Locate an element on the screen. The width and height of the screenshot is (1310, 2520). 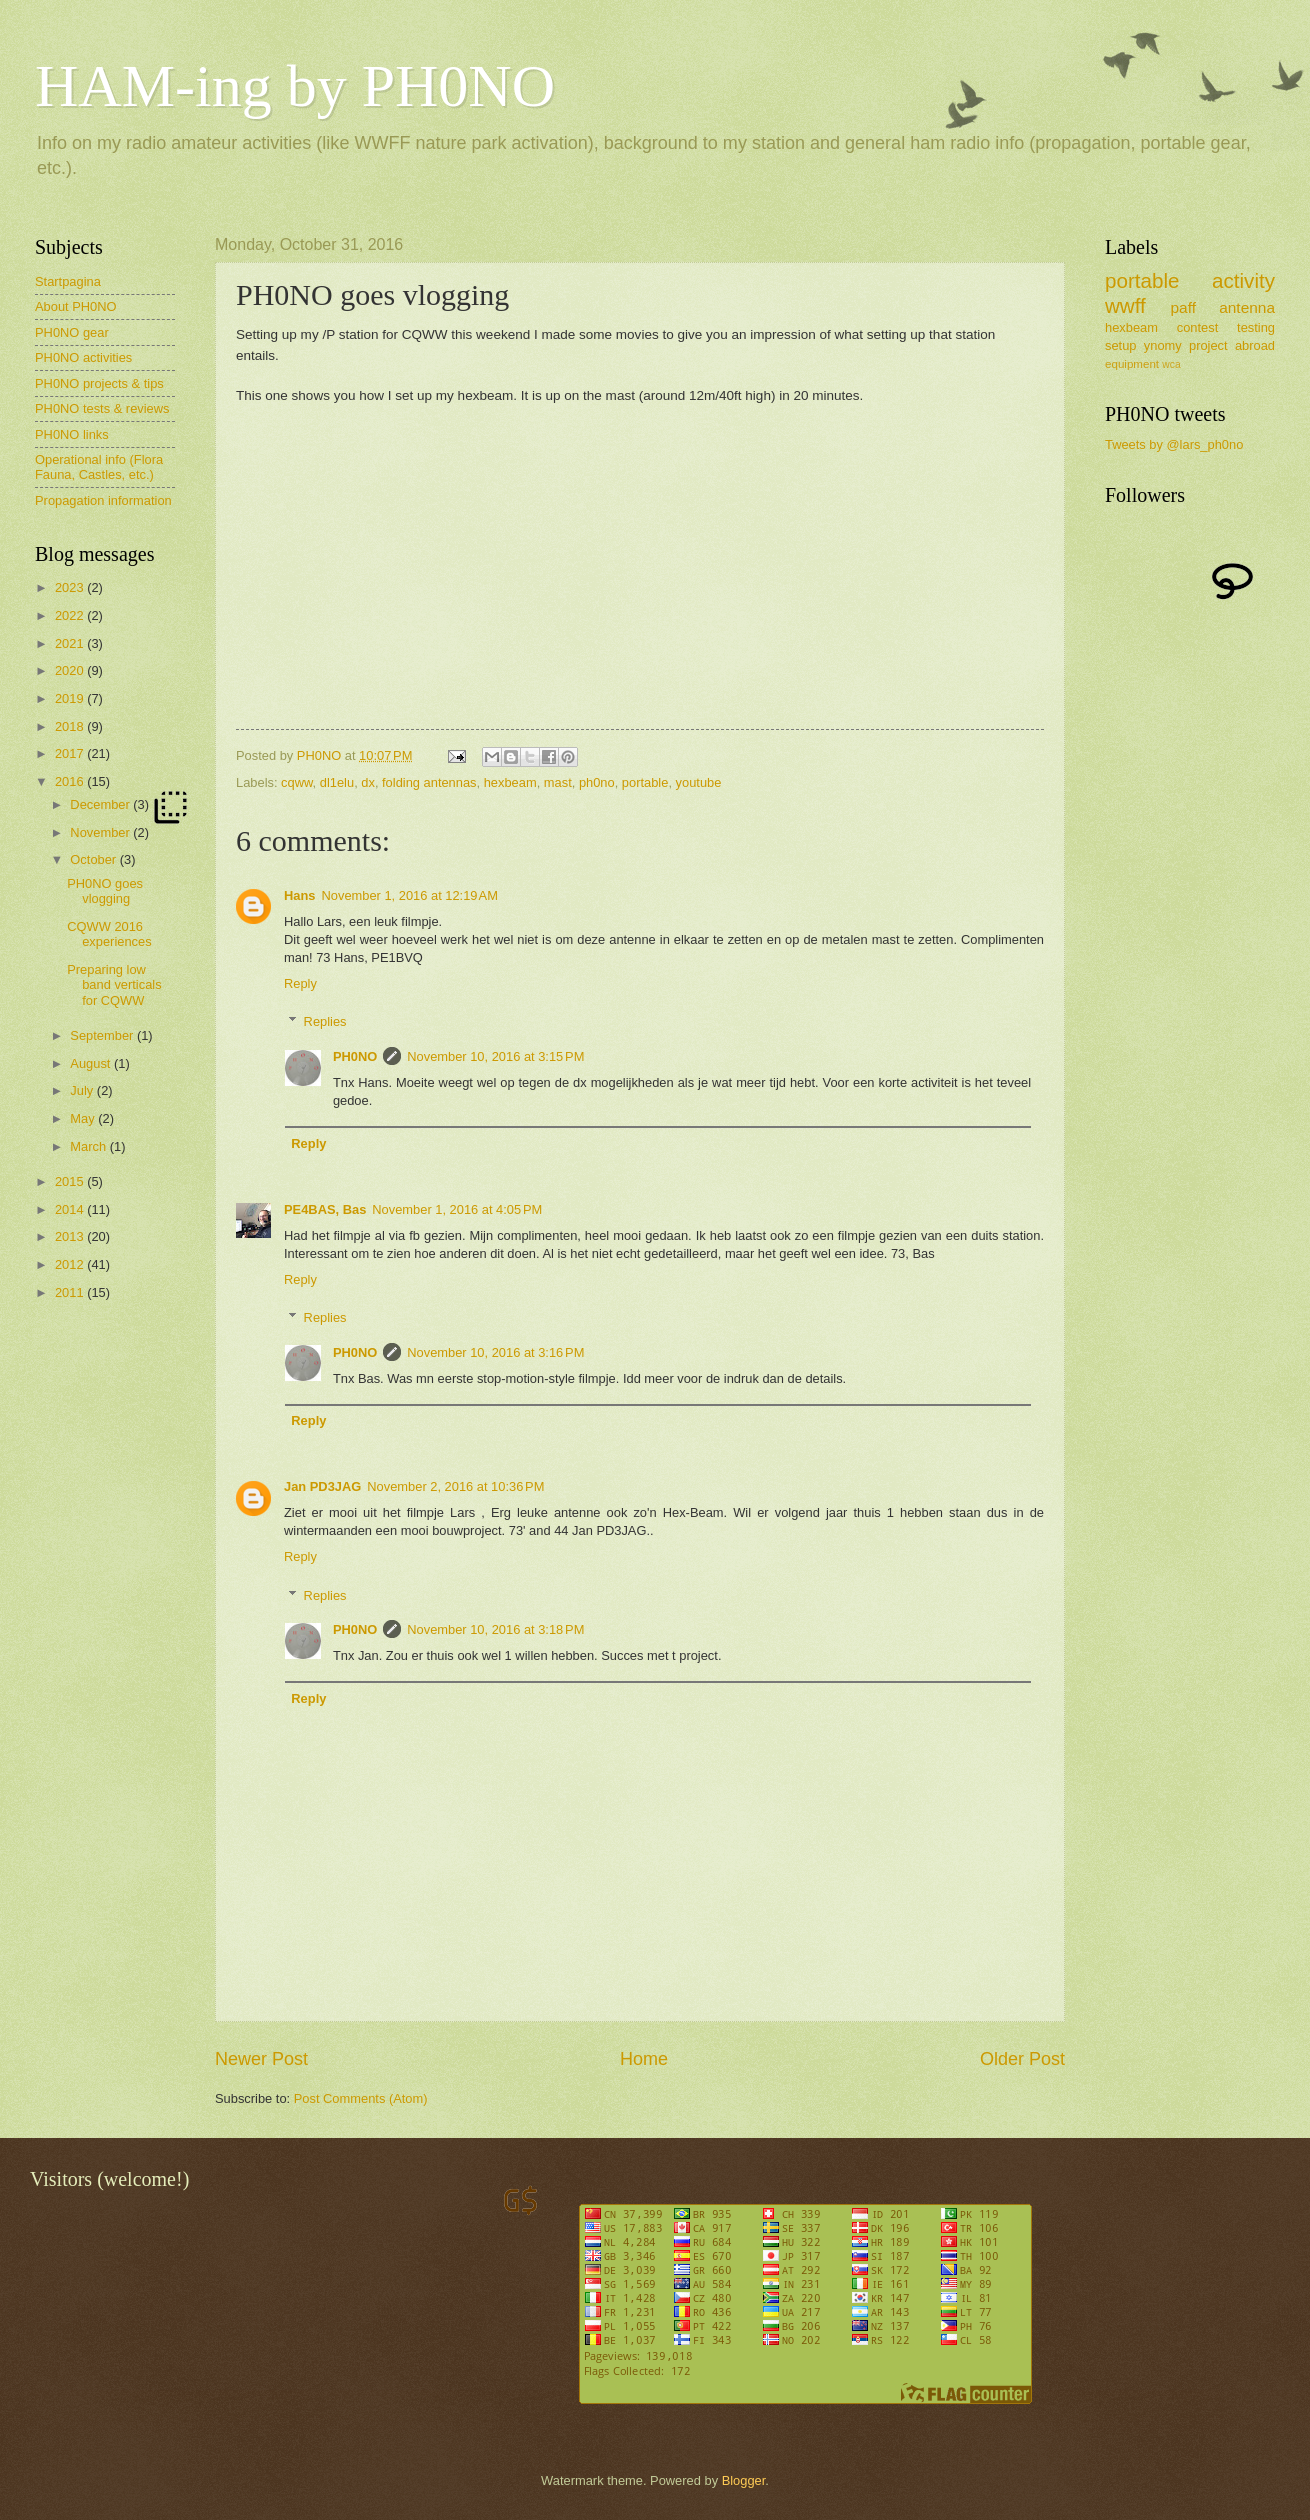
guyanese dollar currency symbol is located at coordinates (520, 2200).